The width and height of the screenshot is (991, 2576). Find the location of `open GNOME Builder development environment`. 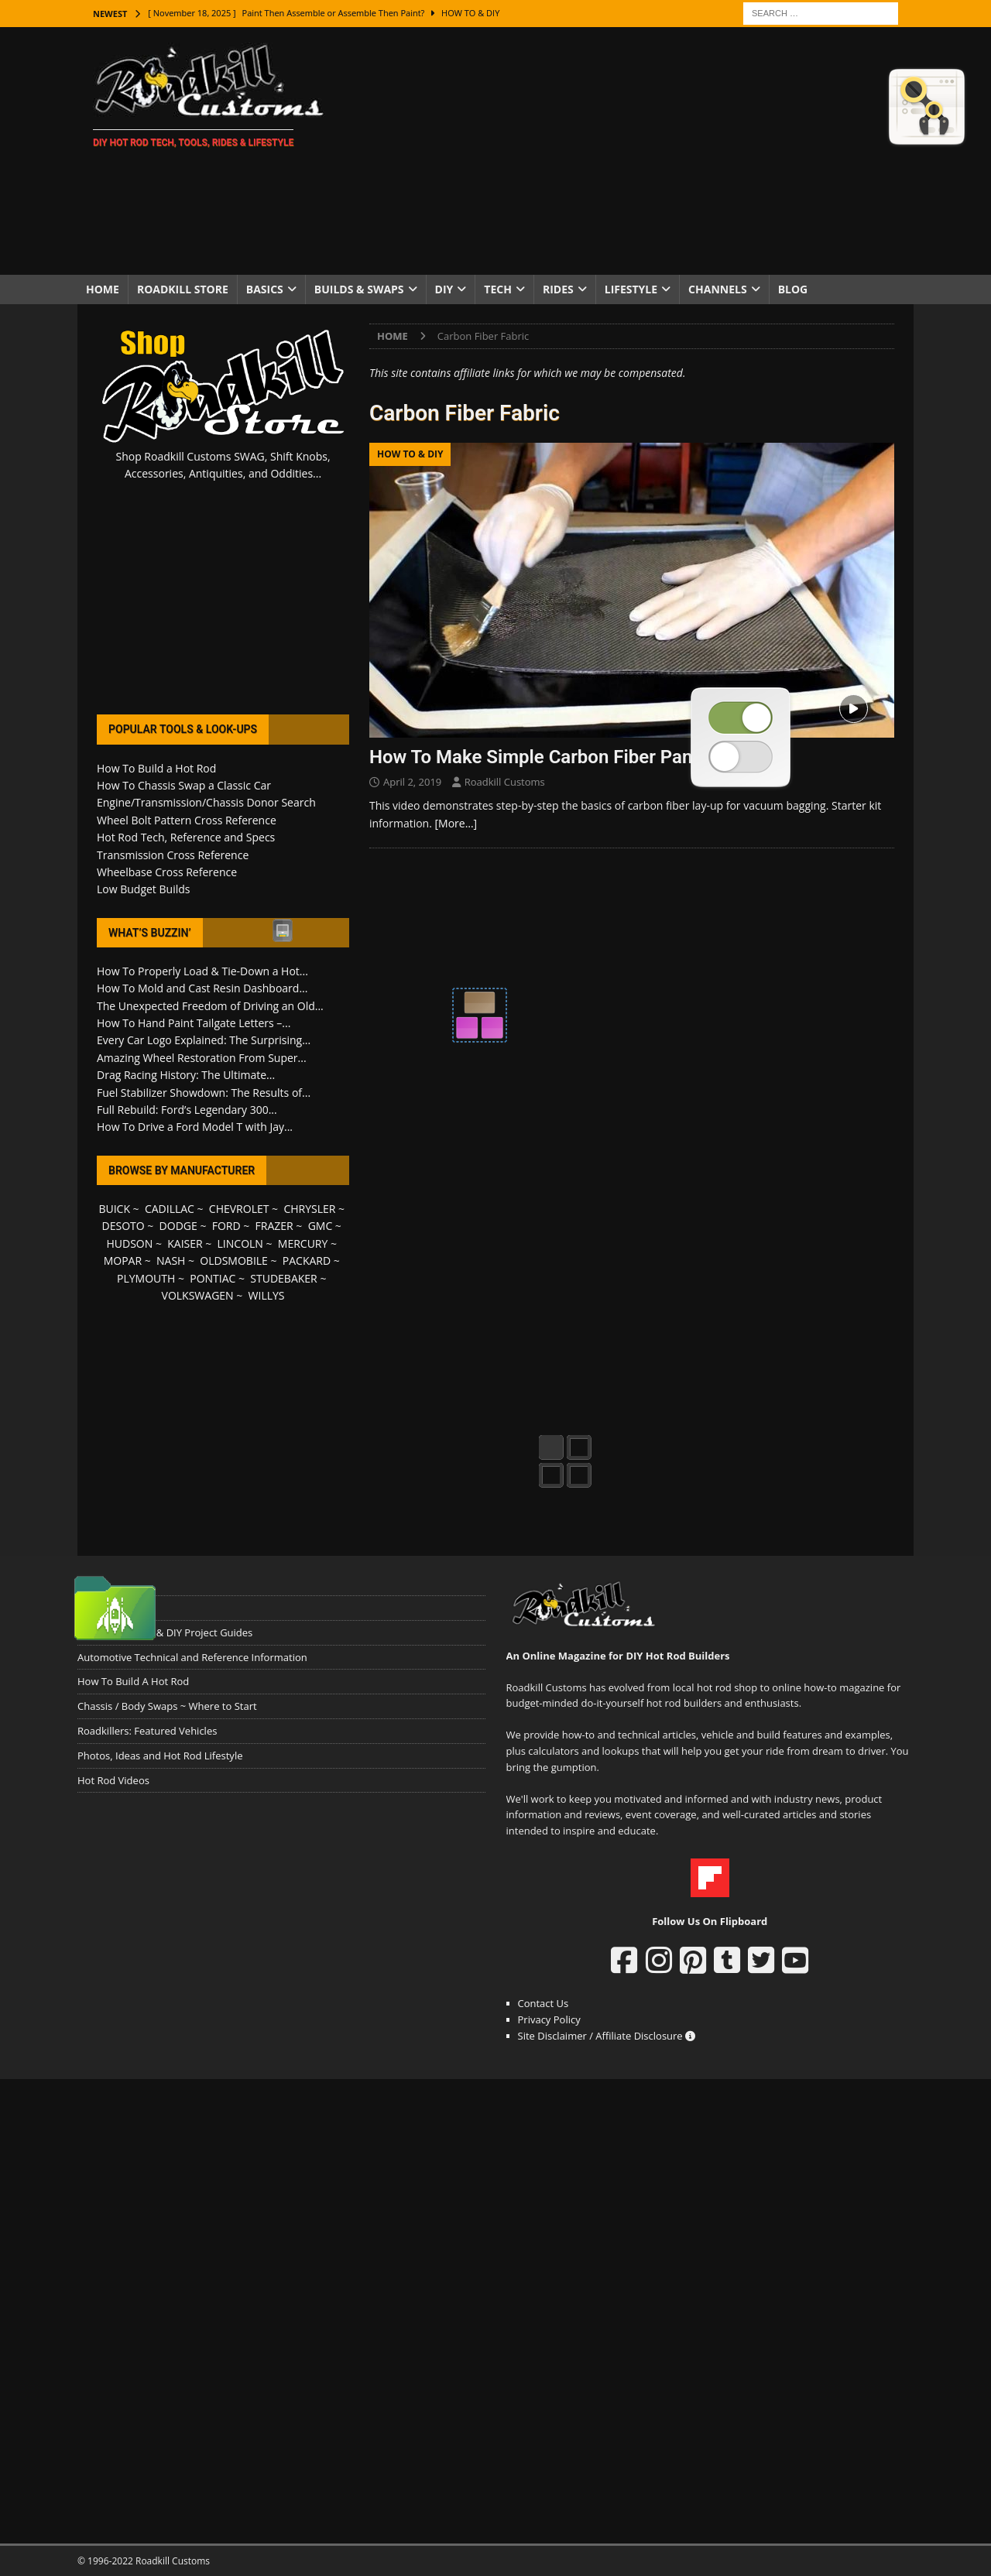

open GNOME Builder development environment is located at coordinates (927, 107).